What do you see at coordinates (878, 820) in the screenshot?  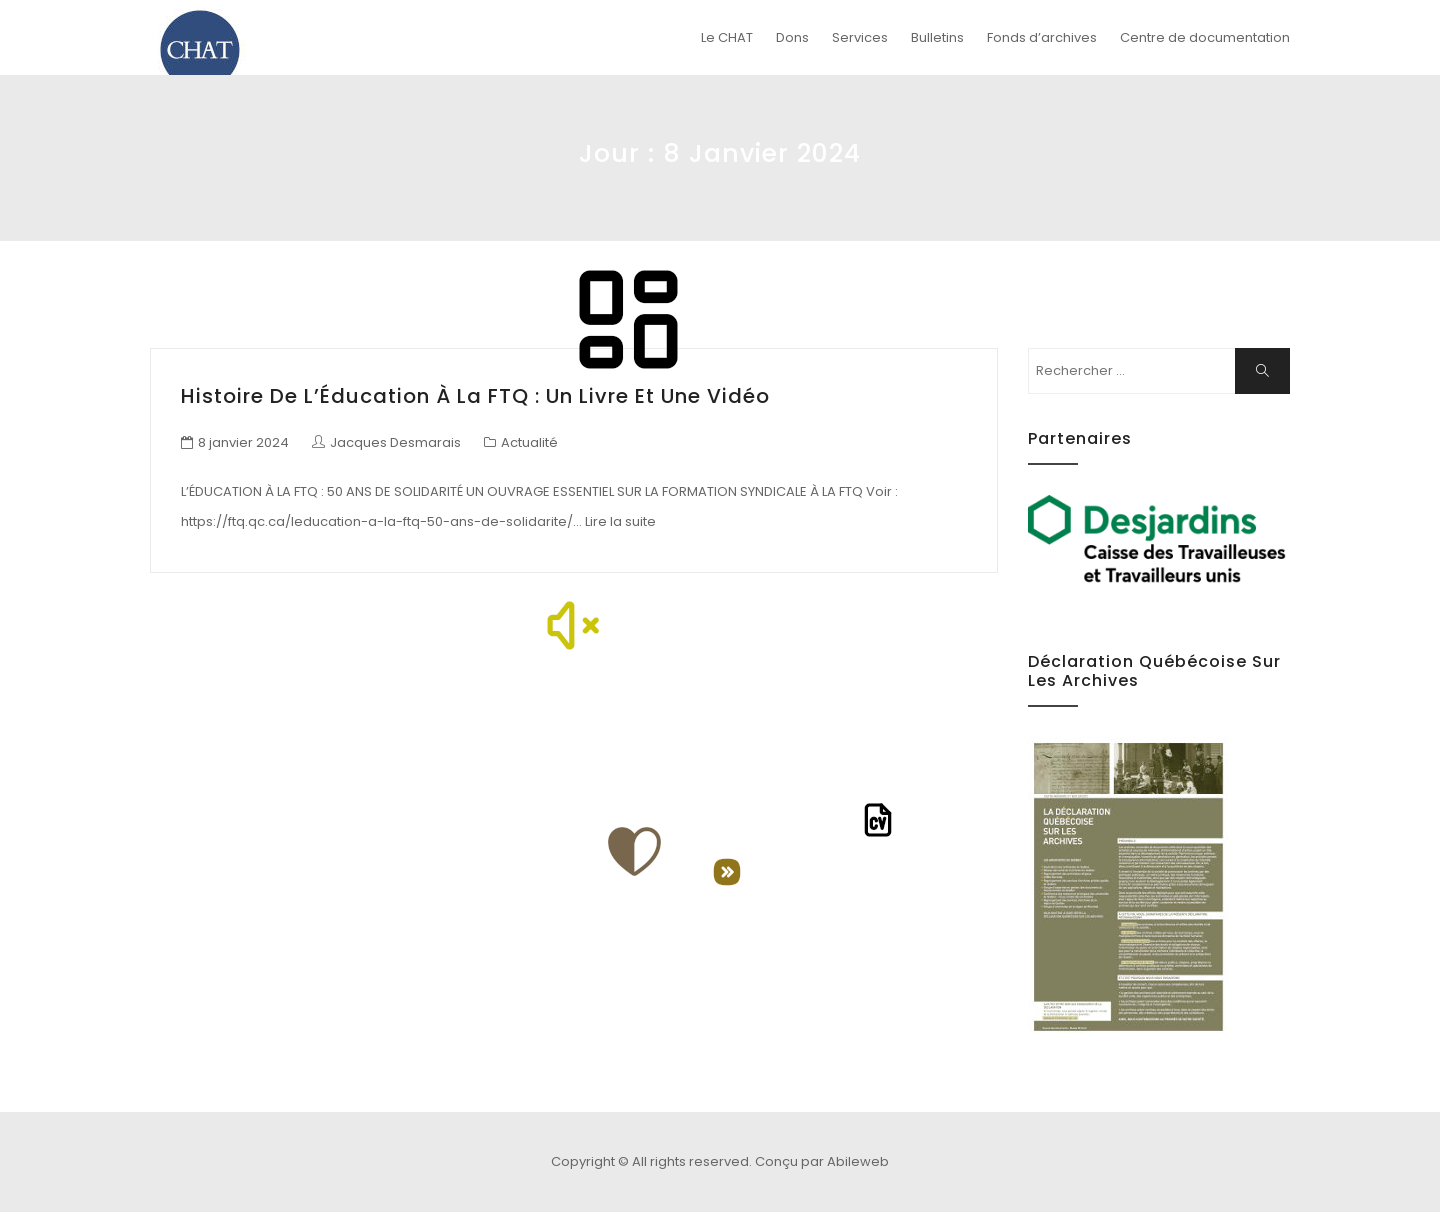 I see `view or upload your resume` at bounding box center [878, 820].